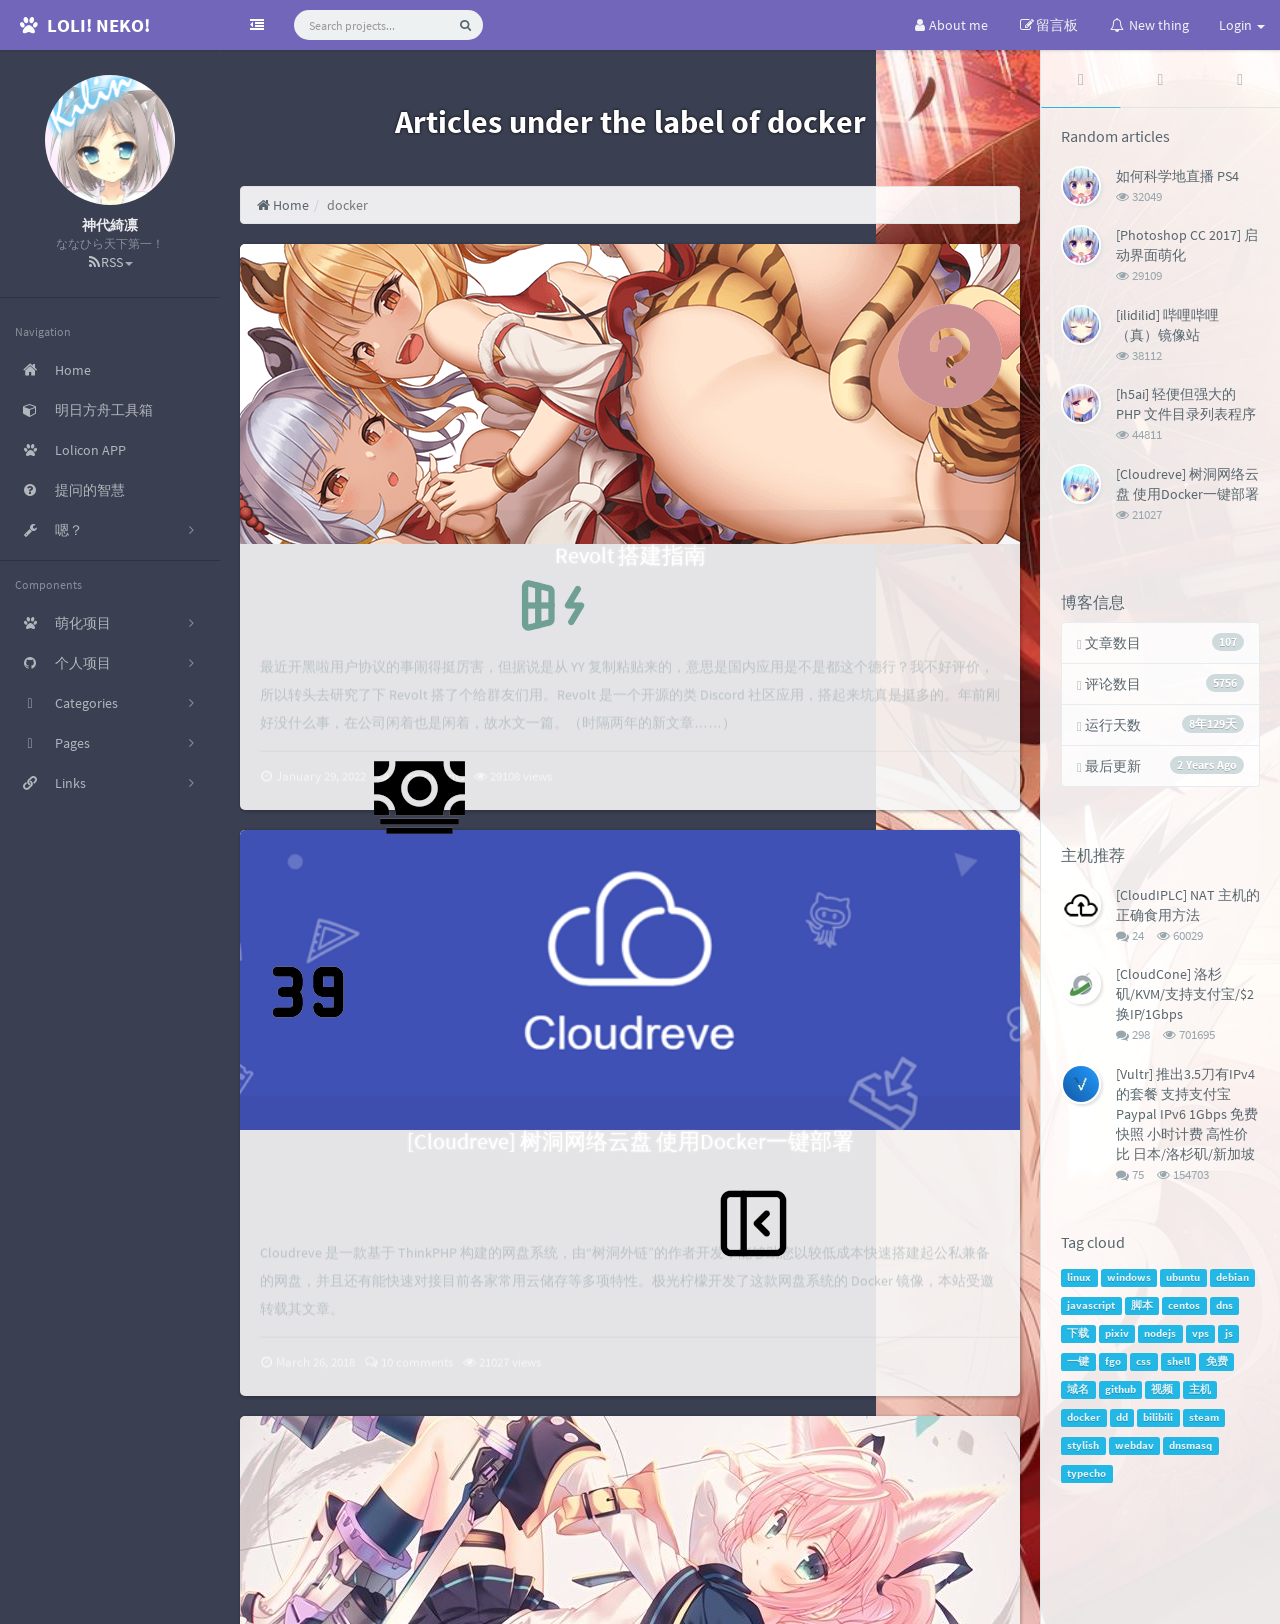 The image size is (1280, 1624). I want to click on access solar energy settings, so click(551, 605).